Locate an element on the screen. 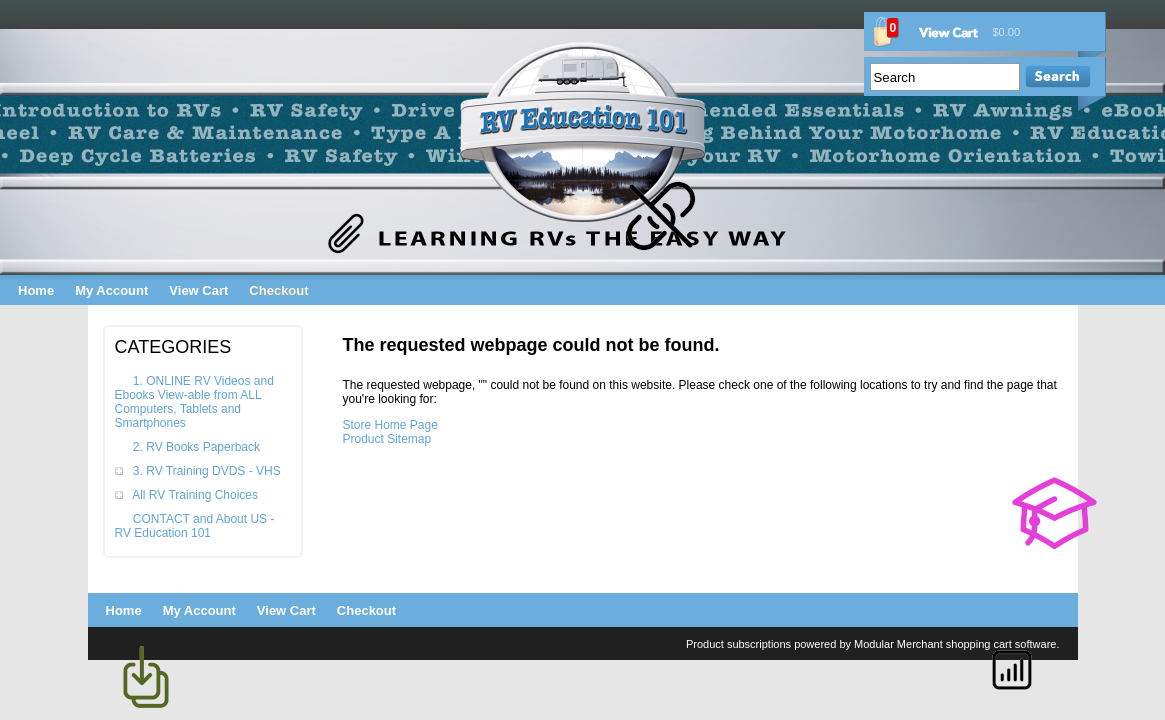 The width and height of the screenshot is (1165, 720). attach a file to your message is located at coordinates (346, 233).